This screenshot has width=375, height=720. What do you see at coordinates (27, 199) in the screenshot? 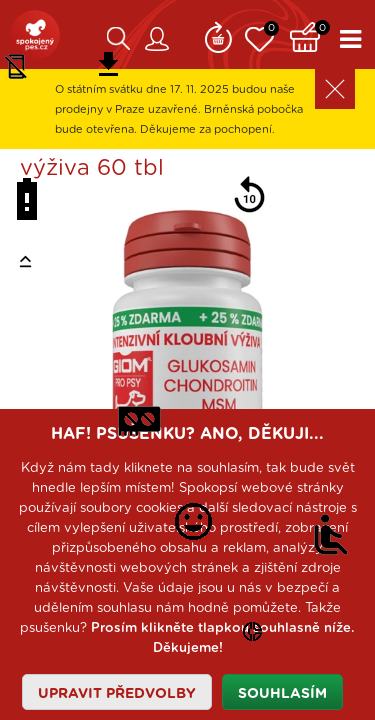
I see `low battery warning` at bounding box center [27, 199].